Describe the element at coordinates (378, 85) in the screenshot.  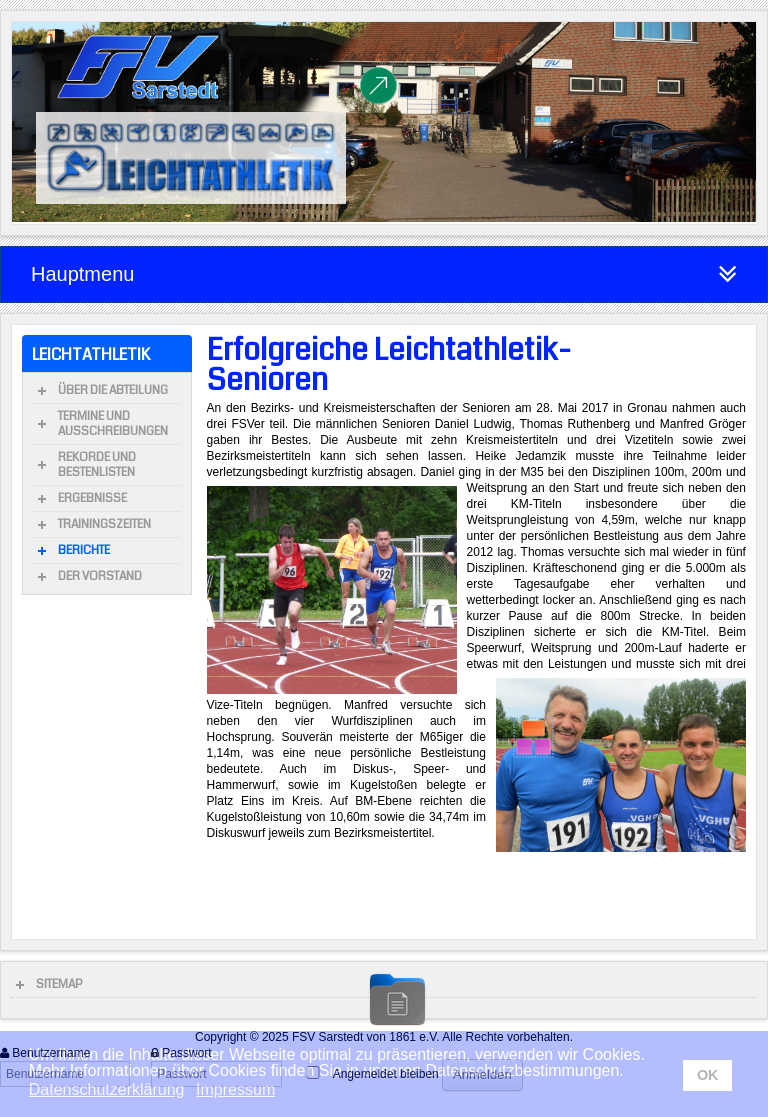
I see `indicates a symbolic link or shortcut to another file` at that location.